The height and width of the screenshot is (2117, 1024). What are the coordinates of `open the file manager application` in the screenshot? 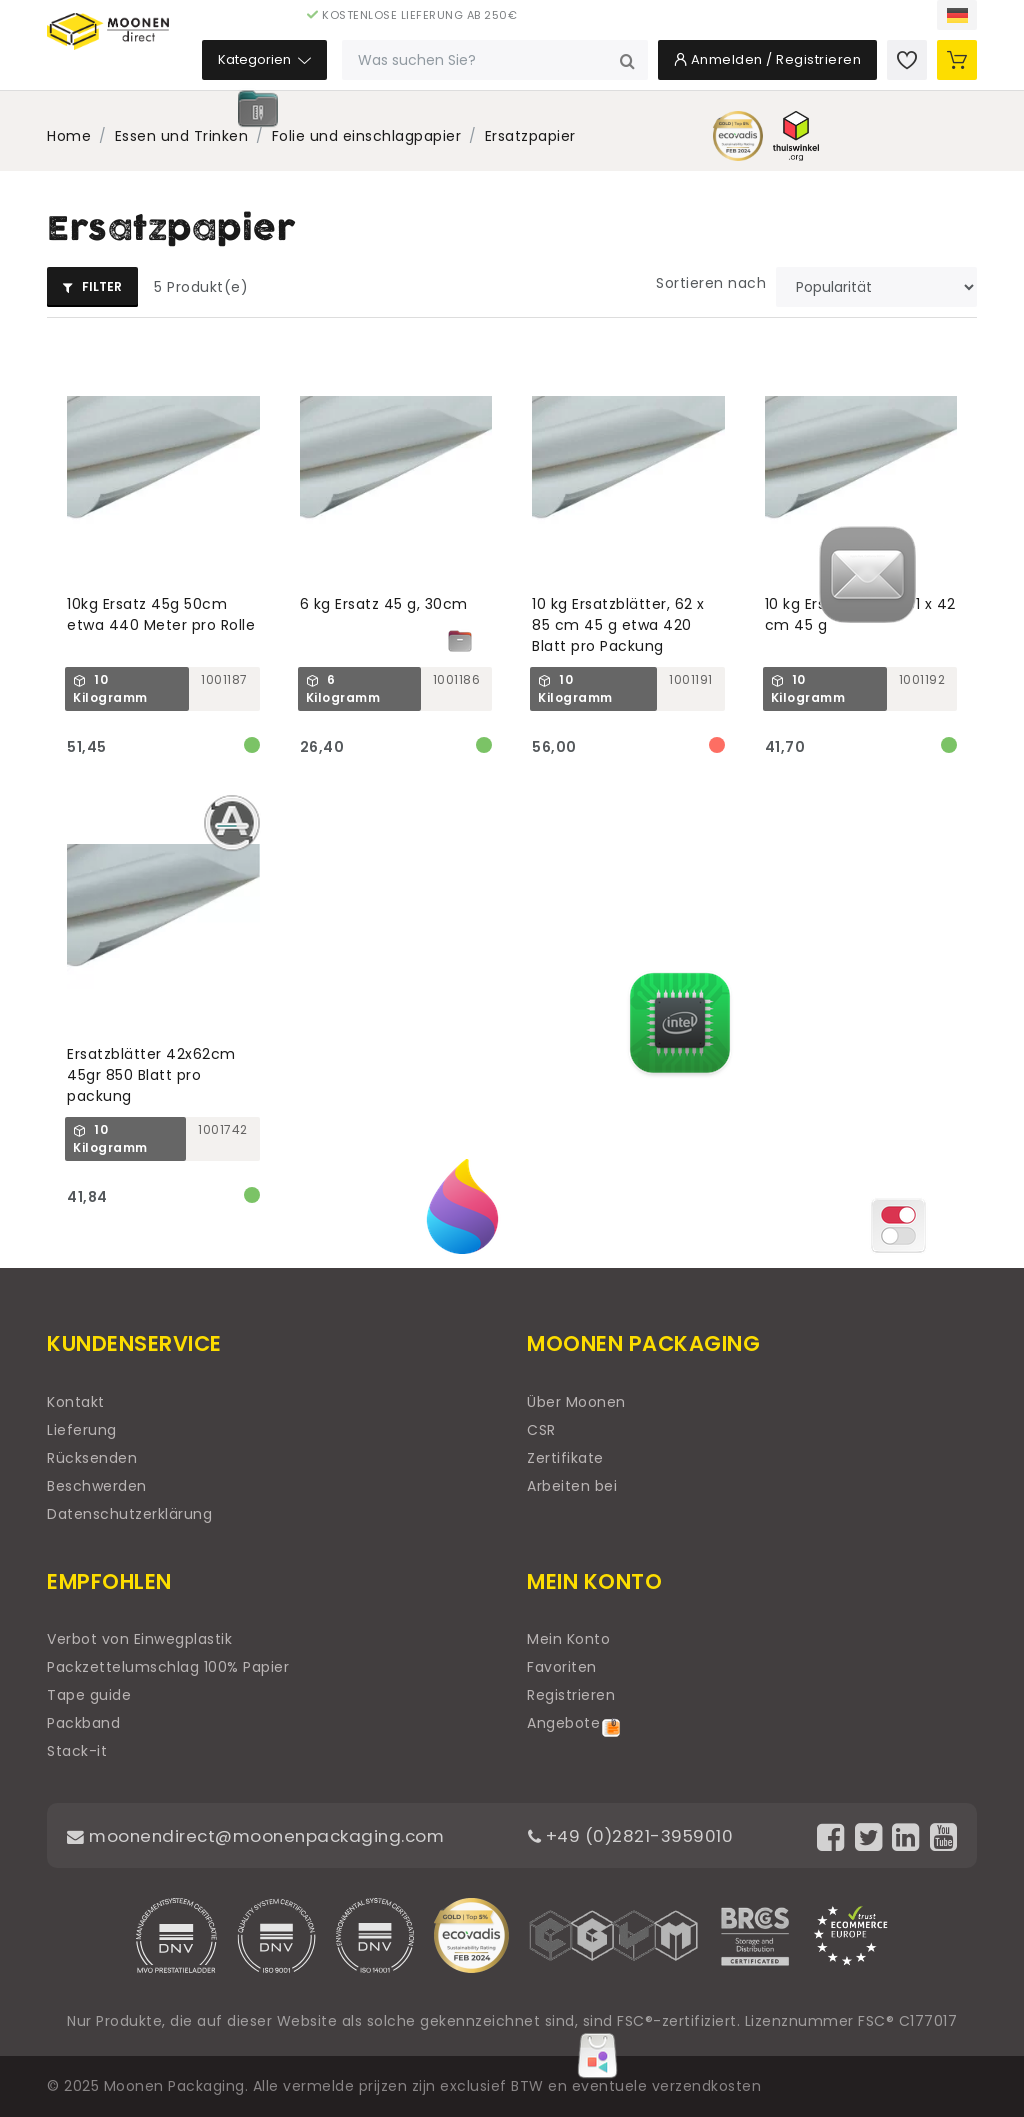 It's located at (460, 641).